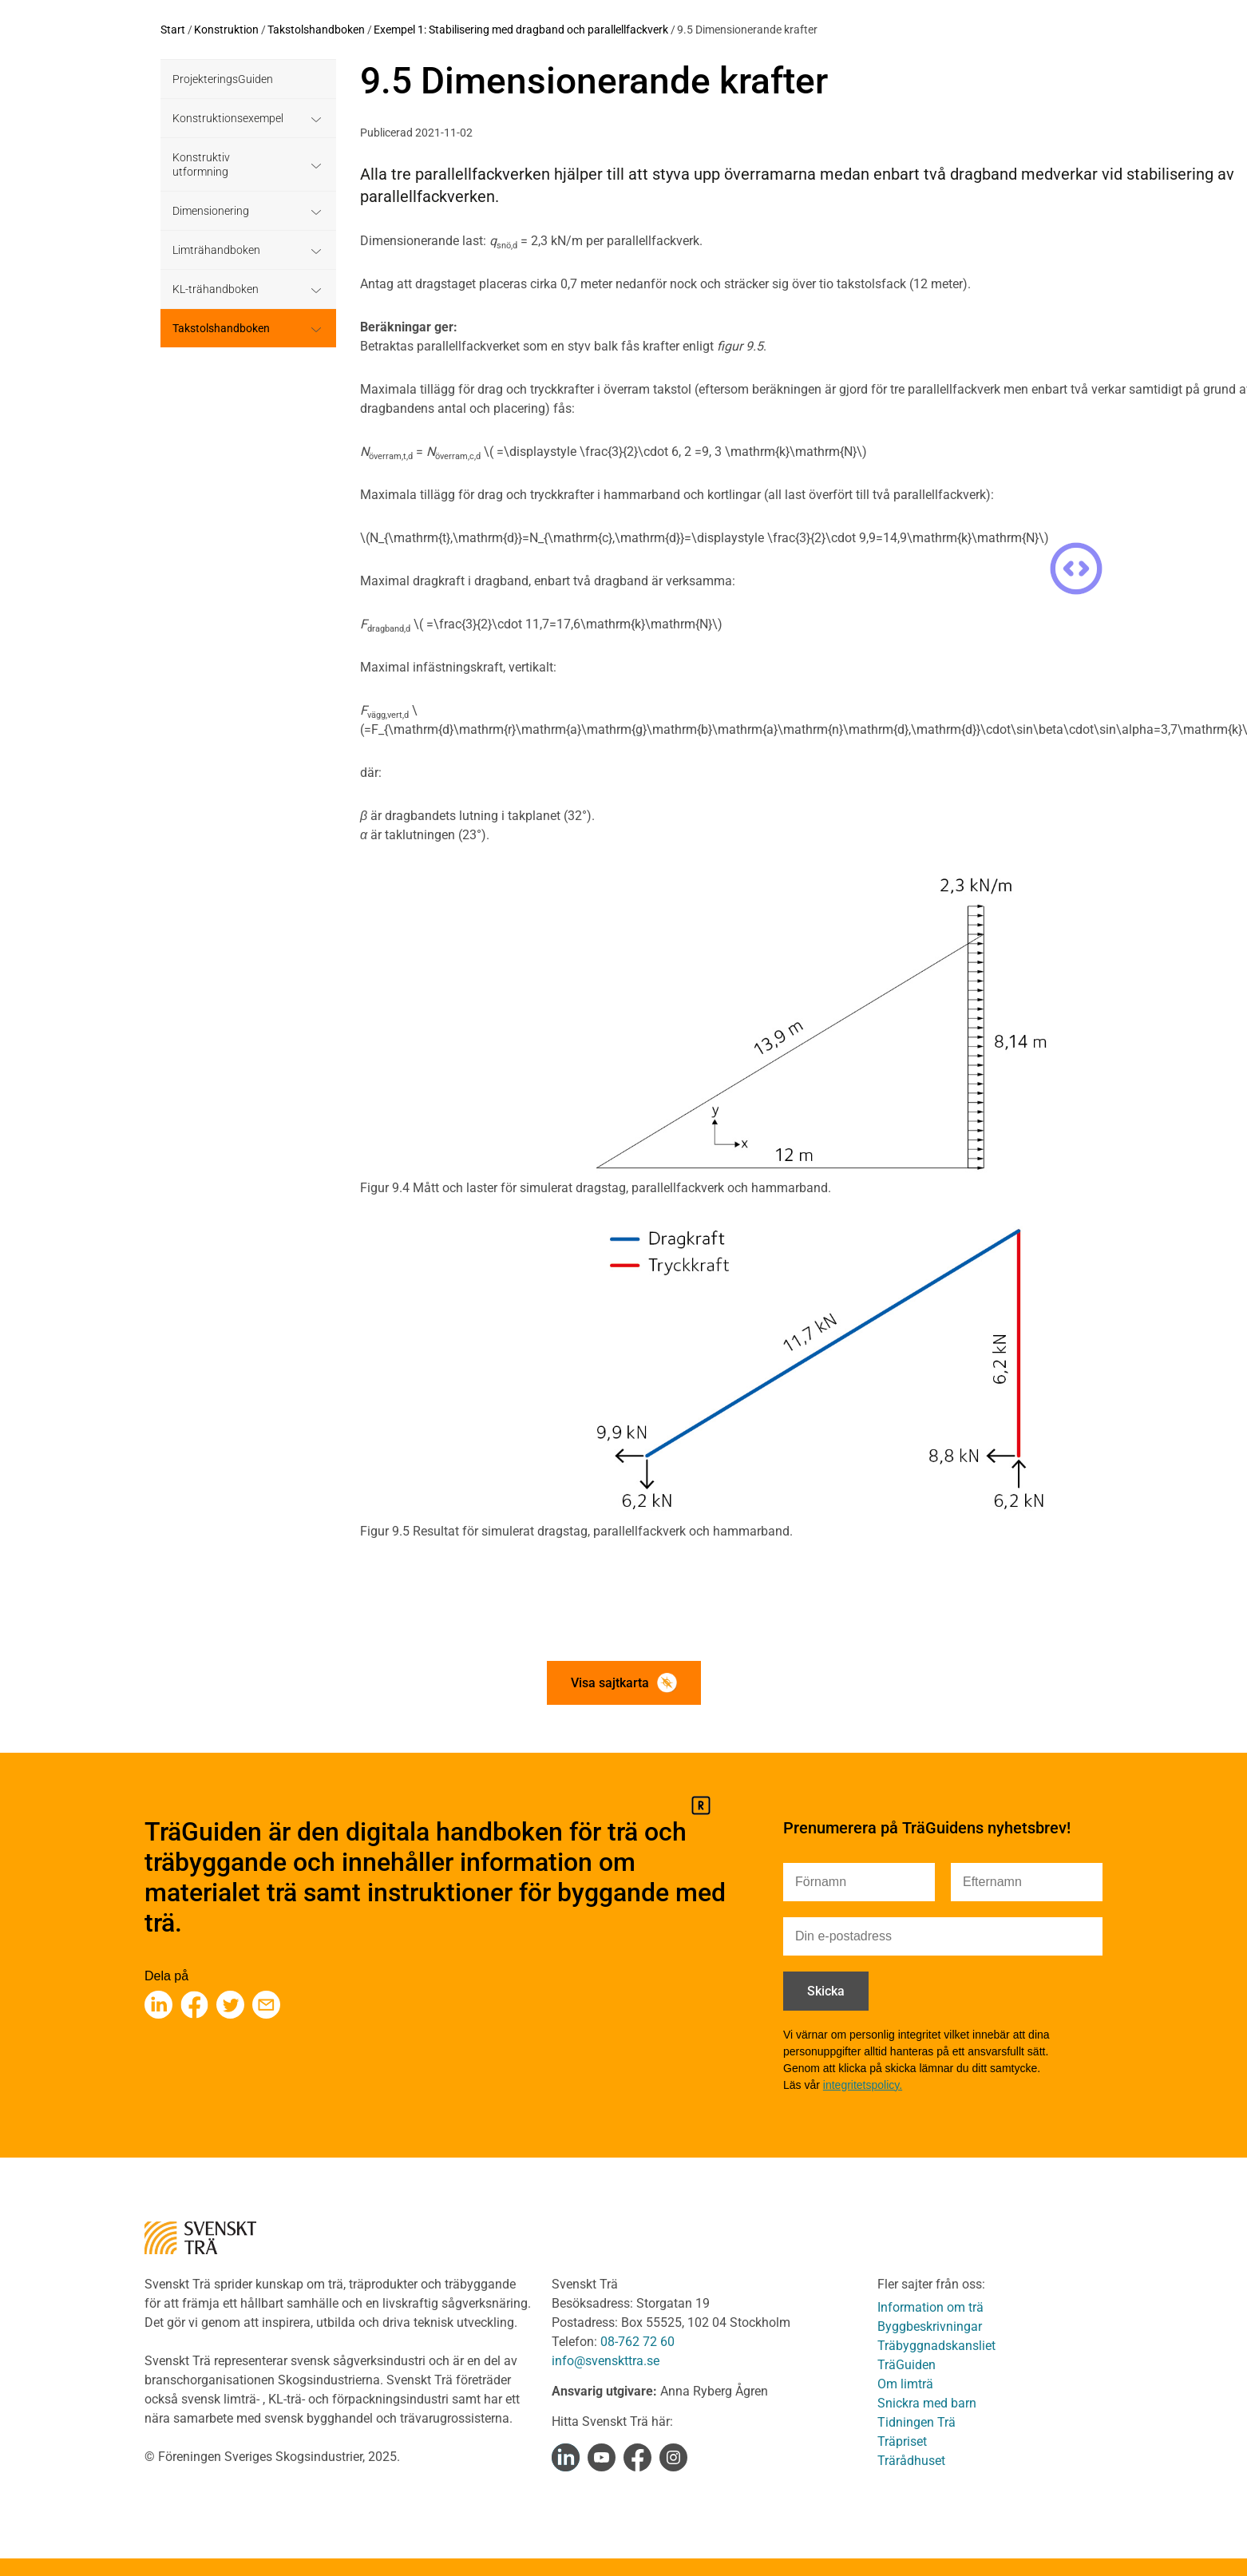 This screenshot has width=1247, height=2576. I want to click on indicates a rating or review section, so click(701, 1805).